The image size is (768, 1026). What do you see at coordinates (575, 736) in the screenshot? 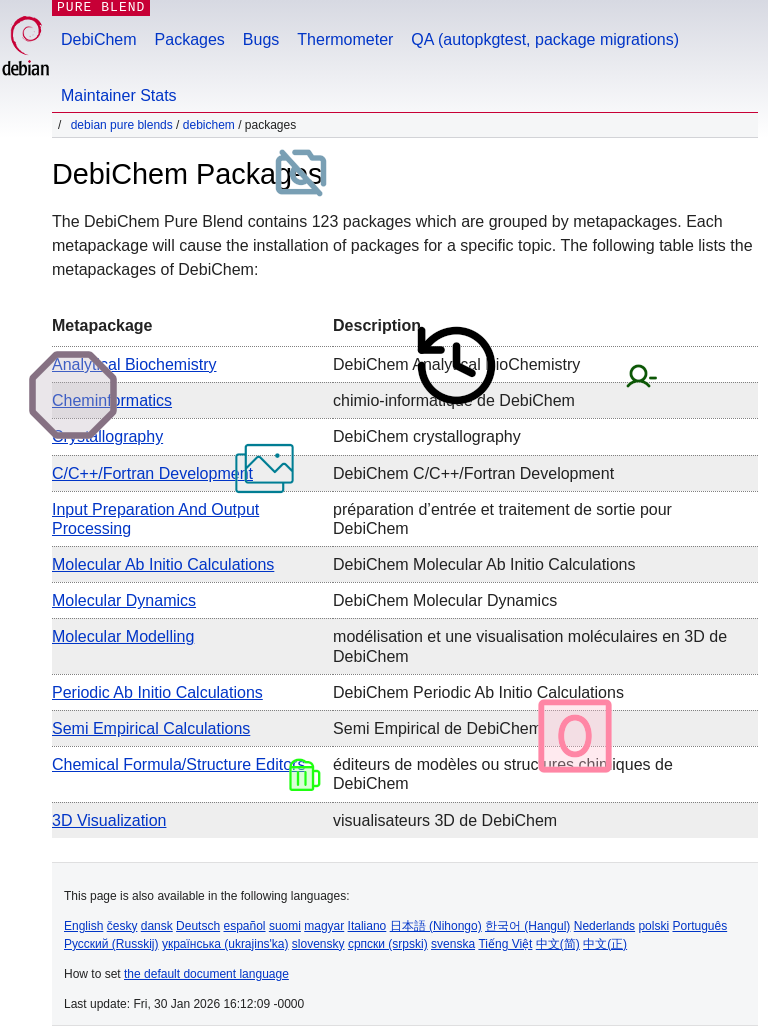
I see `indicates the number zero in a numeric input or display` at bounding box center [575, 736].